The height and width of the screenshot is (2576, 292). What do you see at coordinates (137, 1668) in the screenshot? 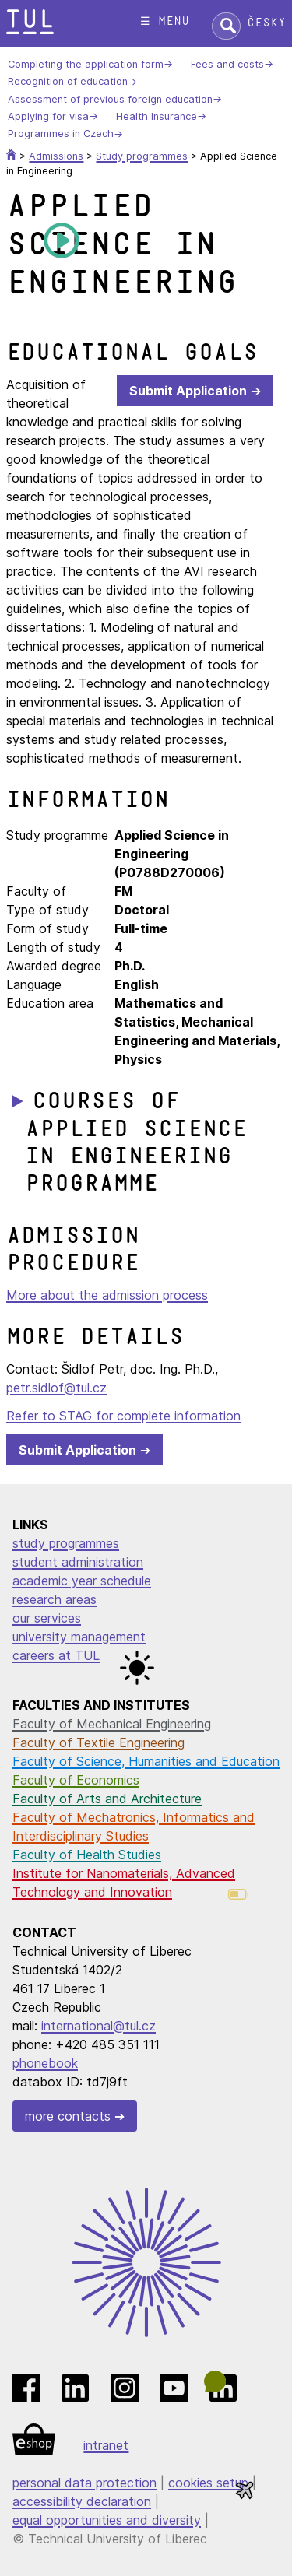
I see `switch to light mode` at bounding box center [137, 1668].